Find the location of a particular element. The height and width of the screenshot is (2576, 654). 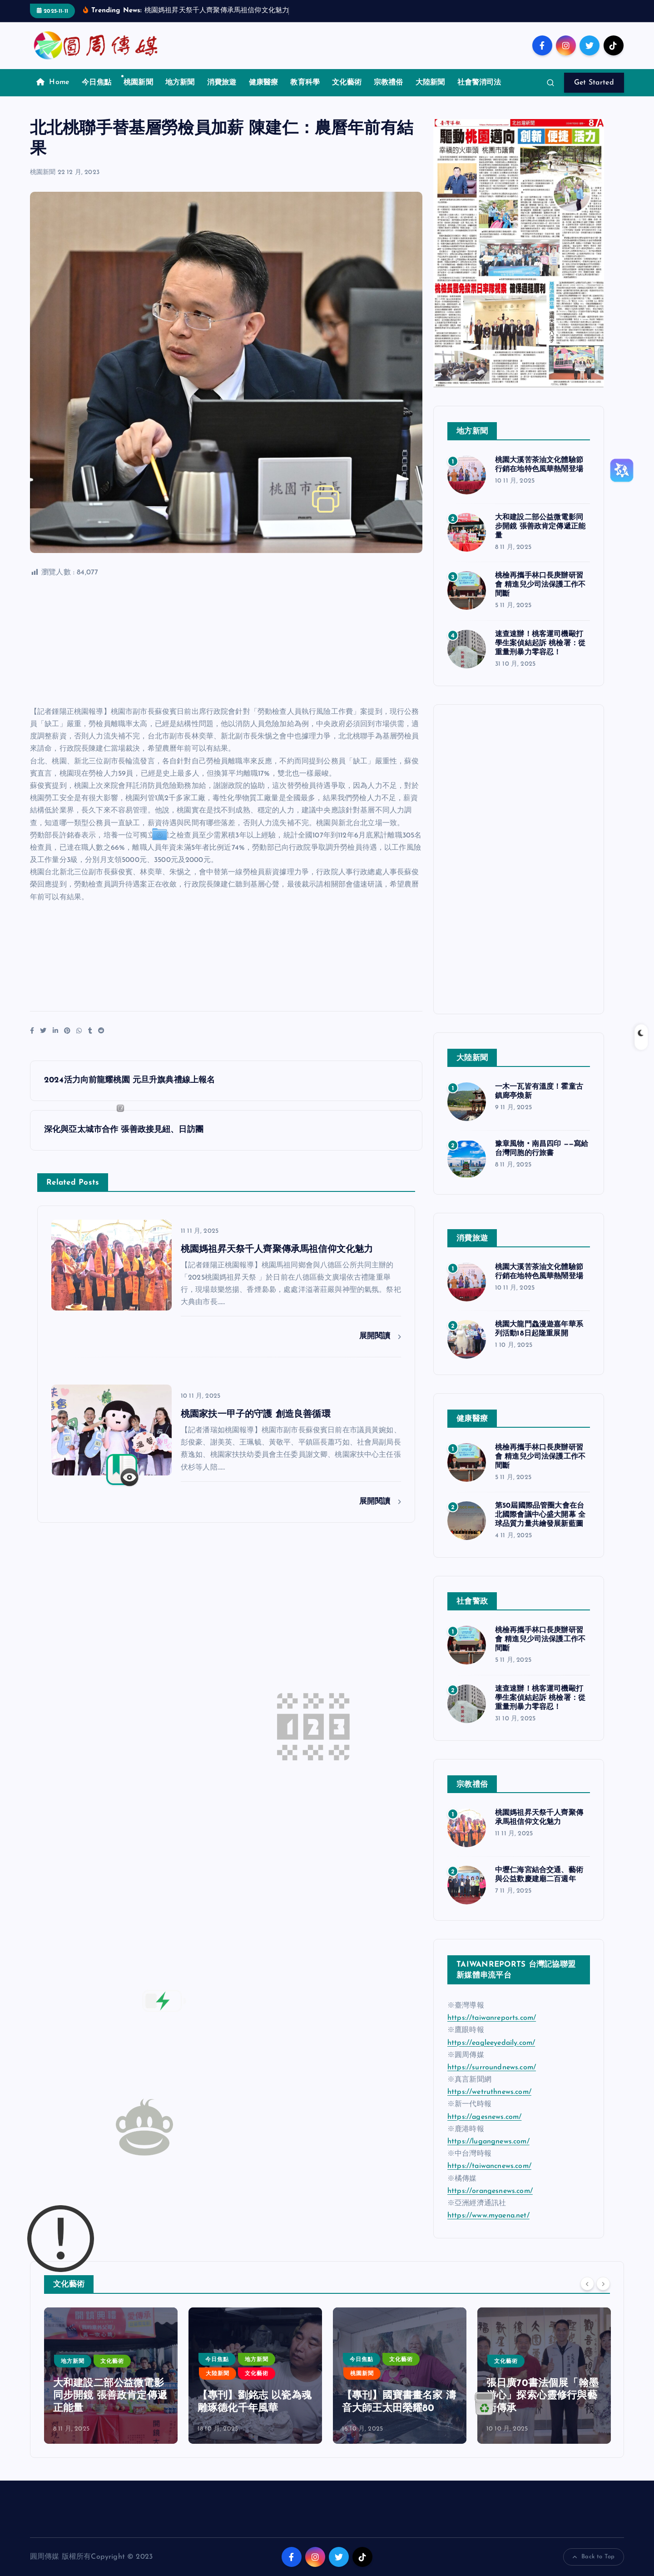

indicates an app has encountered an error is located at coordinates (60, 2238).